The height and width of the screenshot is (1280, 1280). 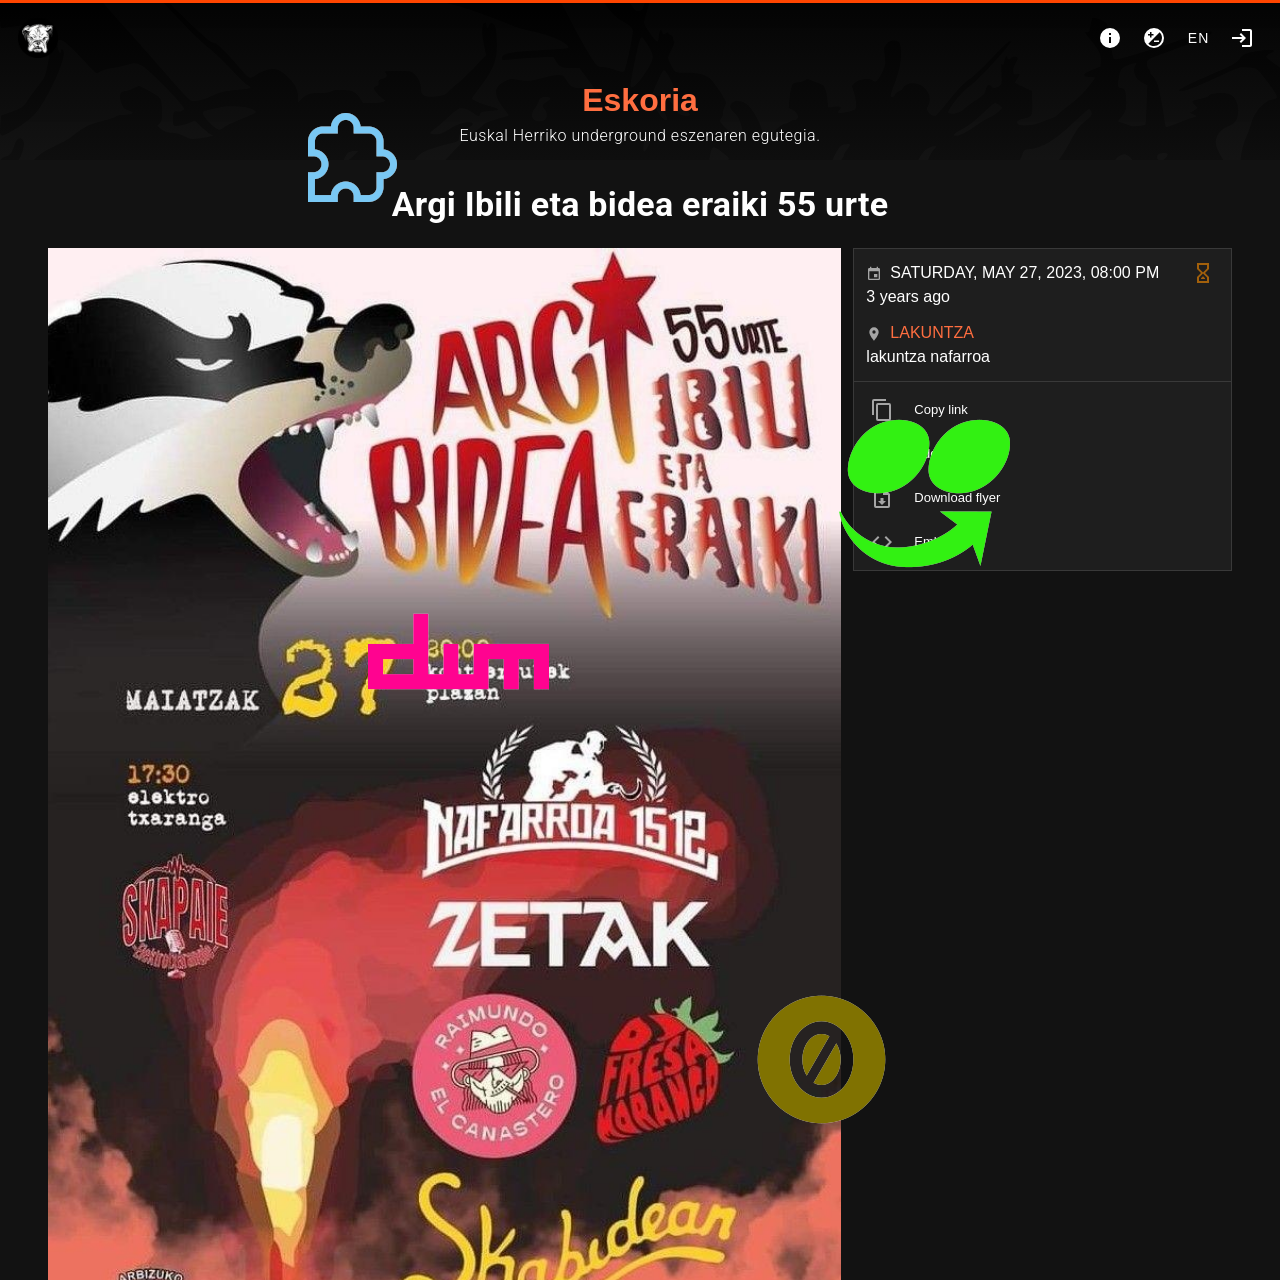 I want to click on open the iFood delivery app, so click(x=924, y=493).